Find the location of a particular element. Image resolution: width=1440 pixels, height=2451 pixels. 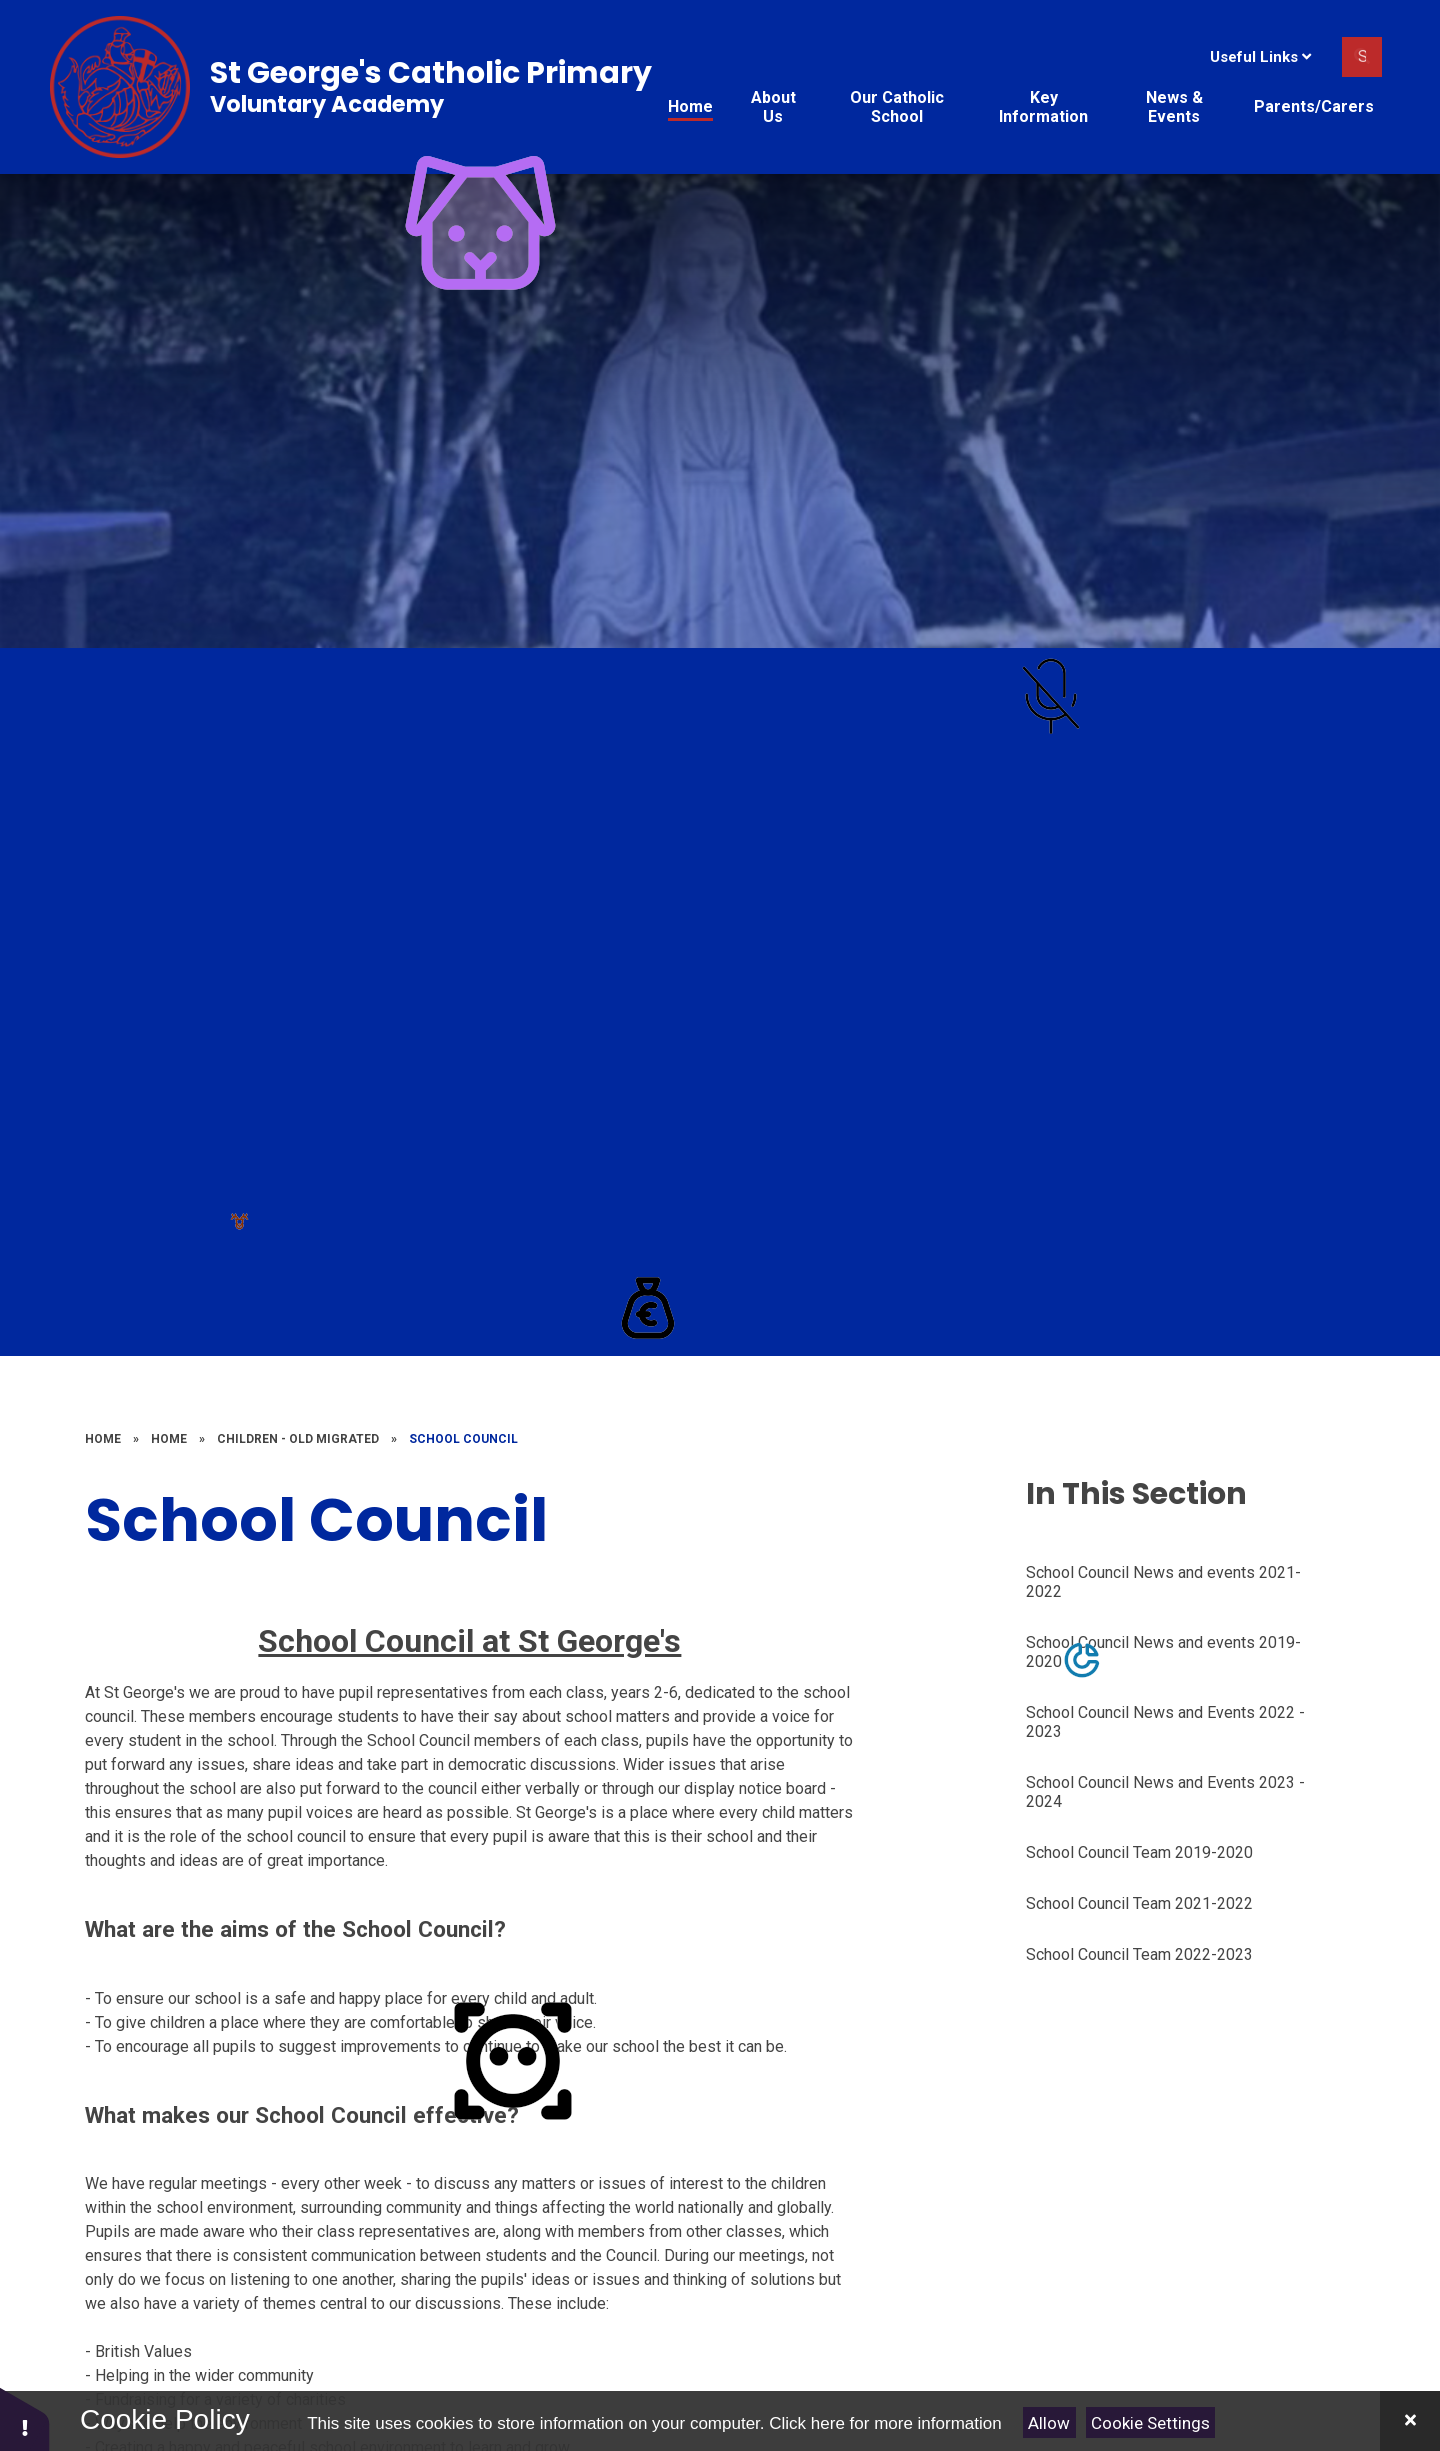

wildlife or nature category is located at coordinates (239, 1221).